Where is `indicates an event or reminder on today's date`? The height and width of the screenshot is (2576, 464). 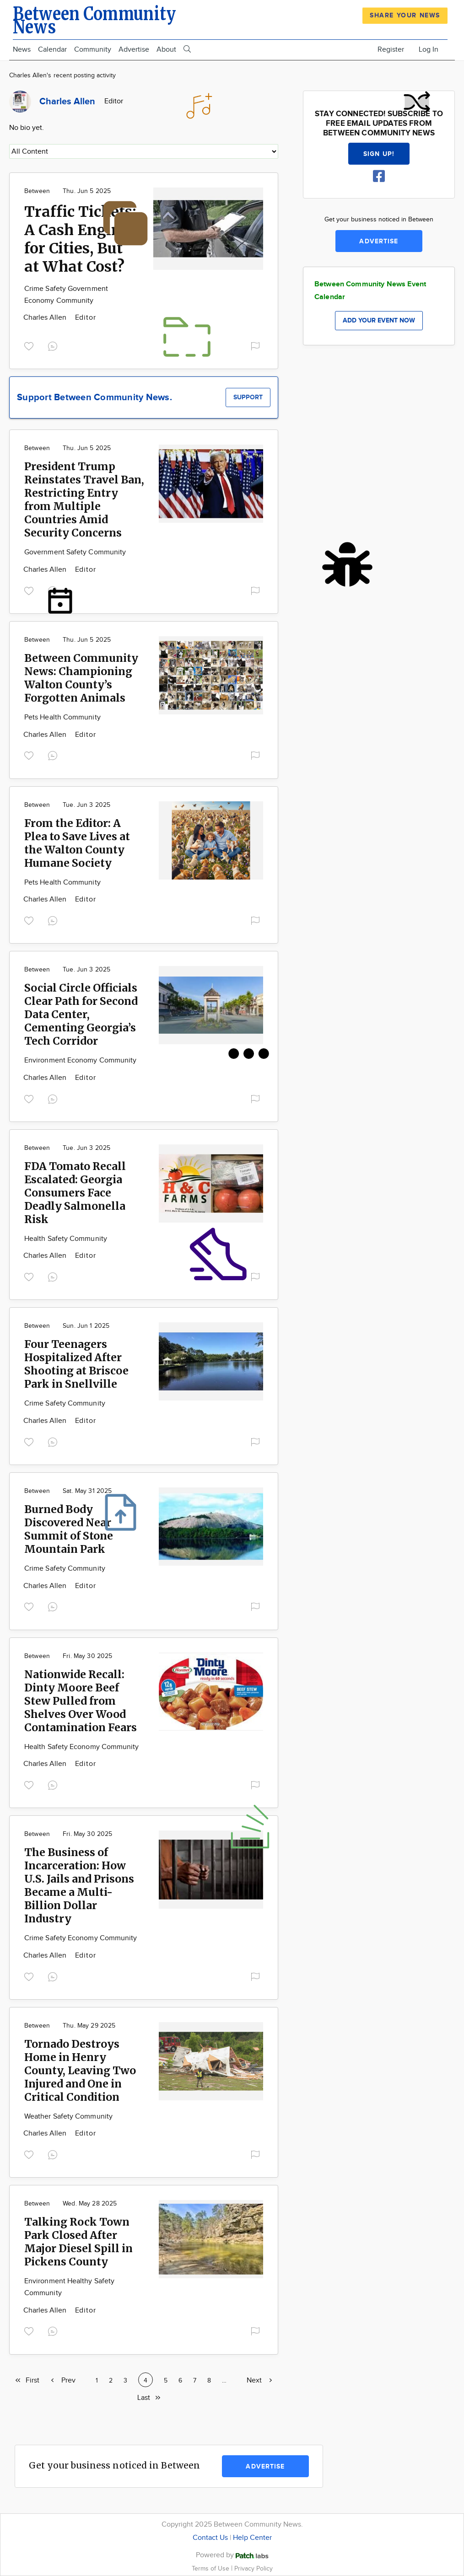 indicates an event or reminder on today's date is located at coordinates (60, 601).